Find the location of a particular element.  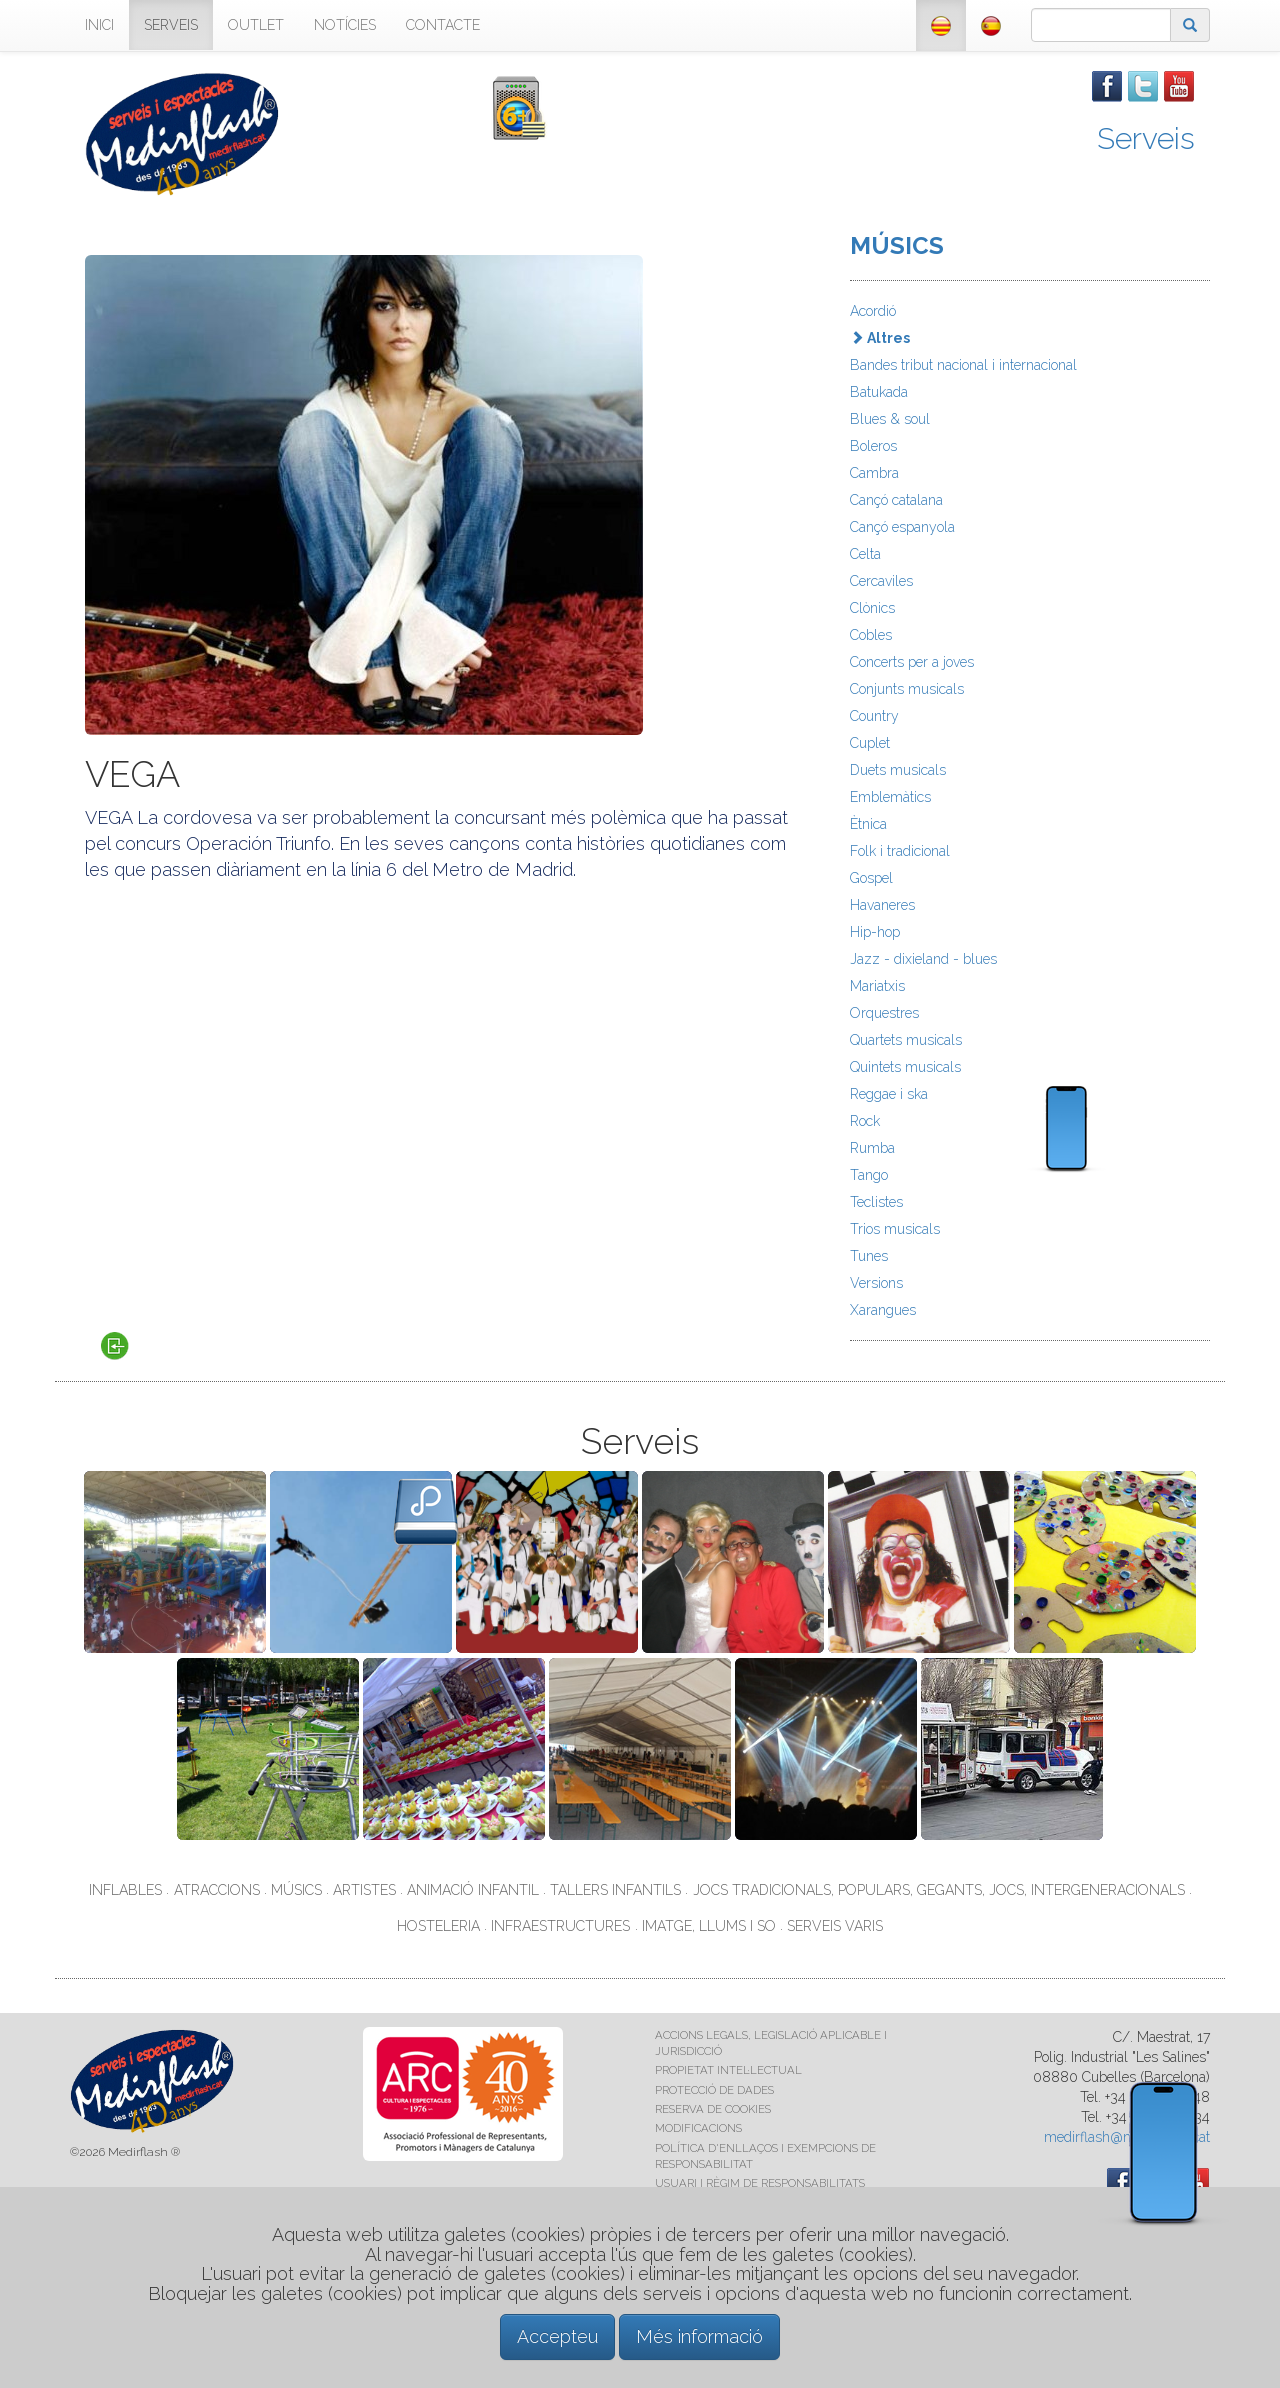

locked RAID 6+ storage volume is located at coordinates (516, 108).